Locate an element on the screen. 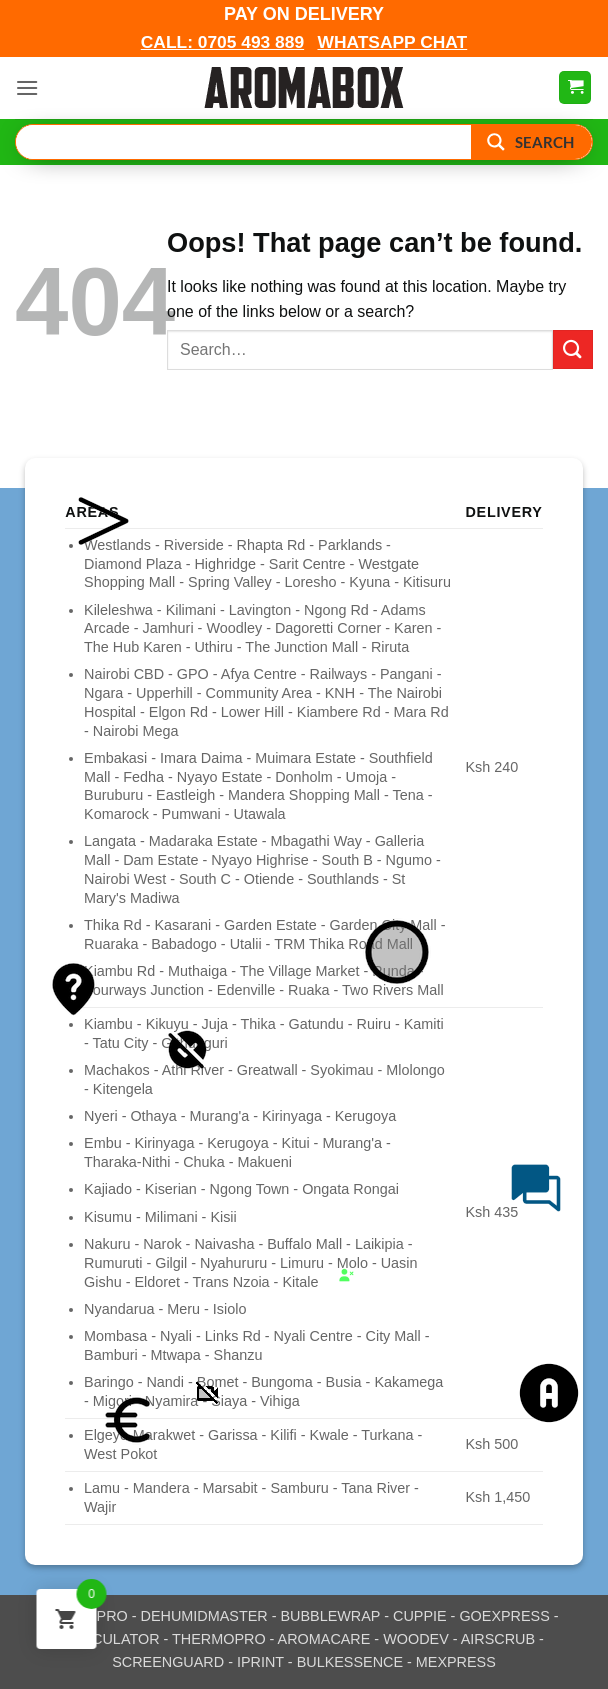 The height and width of the screenshot is (1689, 608). indicates content is unpublished or hidden from public view is located at coordinates (187, 1049).